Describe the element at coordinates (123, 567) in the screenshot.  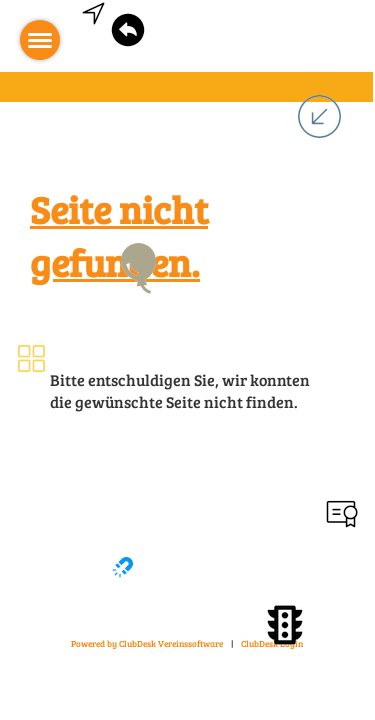
I see `attract or pull related items together` at that location.